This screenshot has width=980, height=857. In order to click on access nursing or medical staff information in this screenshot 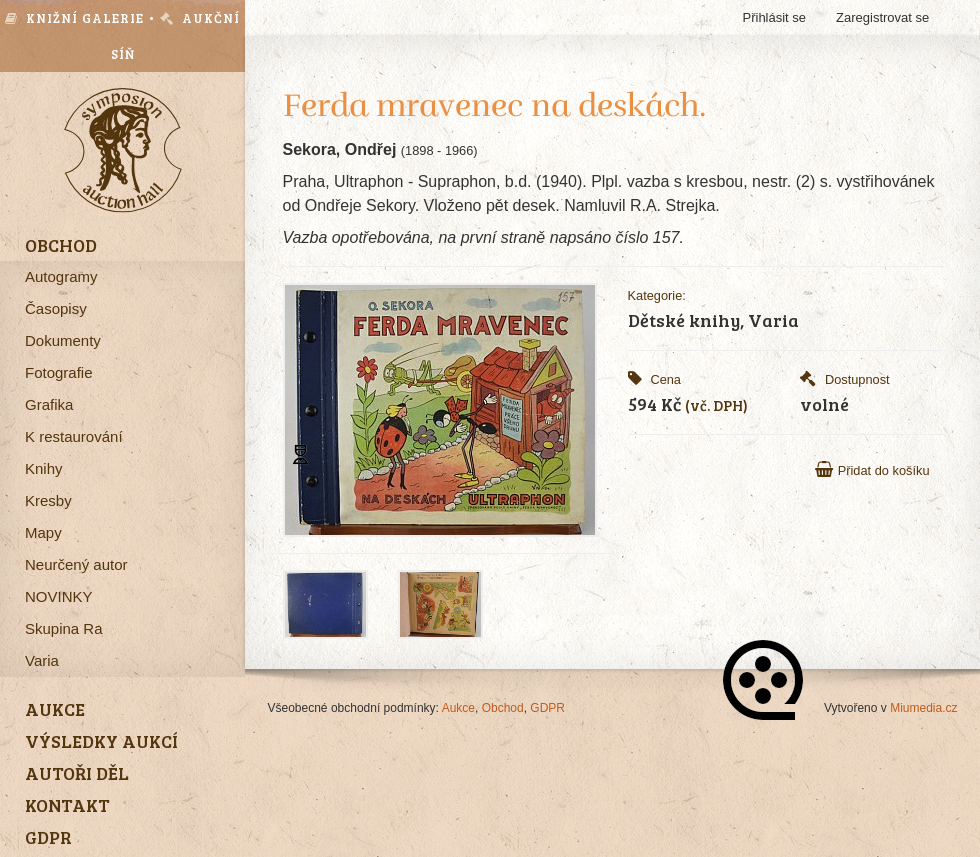, I will do `click(300, 454)`.